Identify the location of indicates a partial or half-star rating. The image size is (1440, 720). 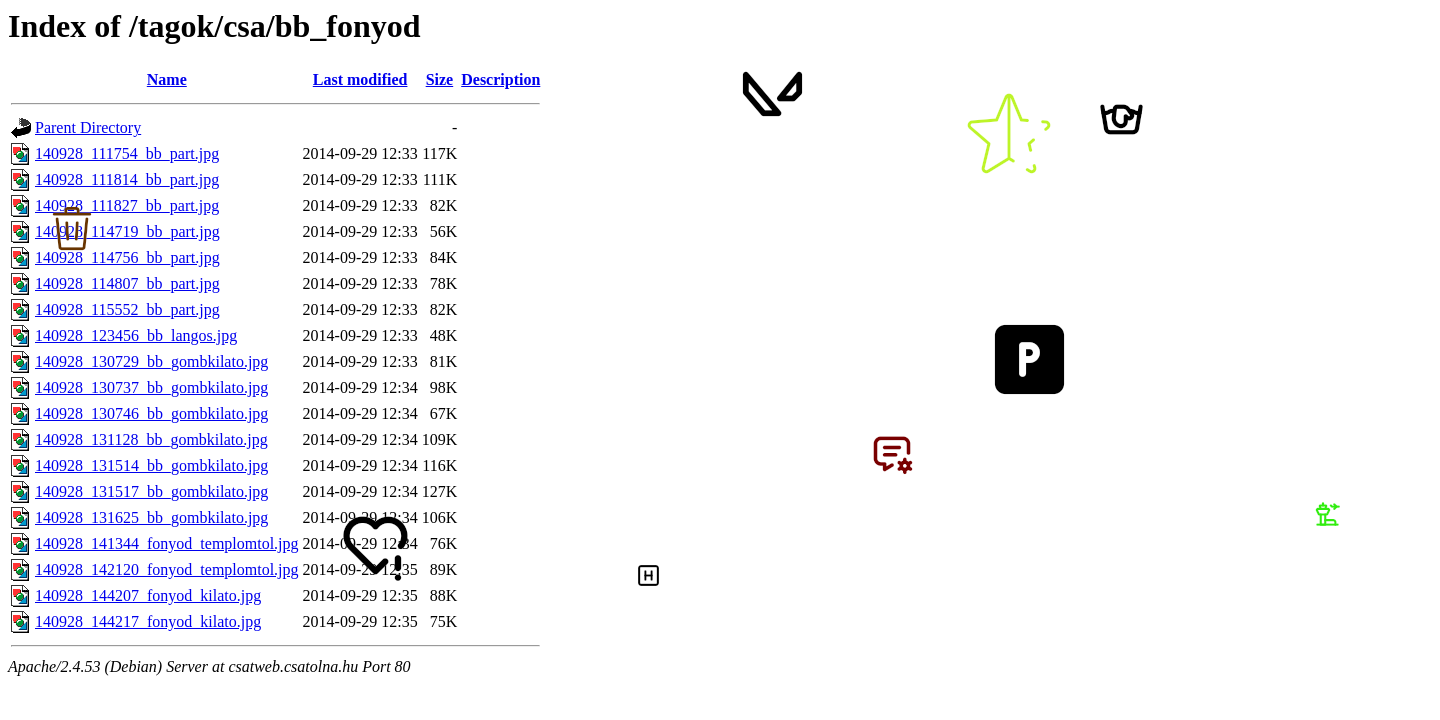
(1009, 135).